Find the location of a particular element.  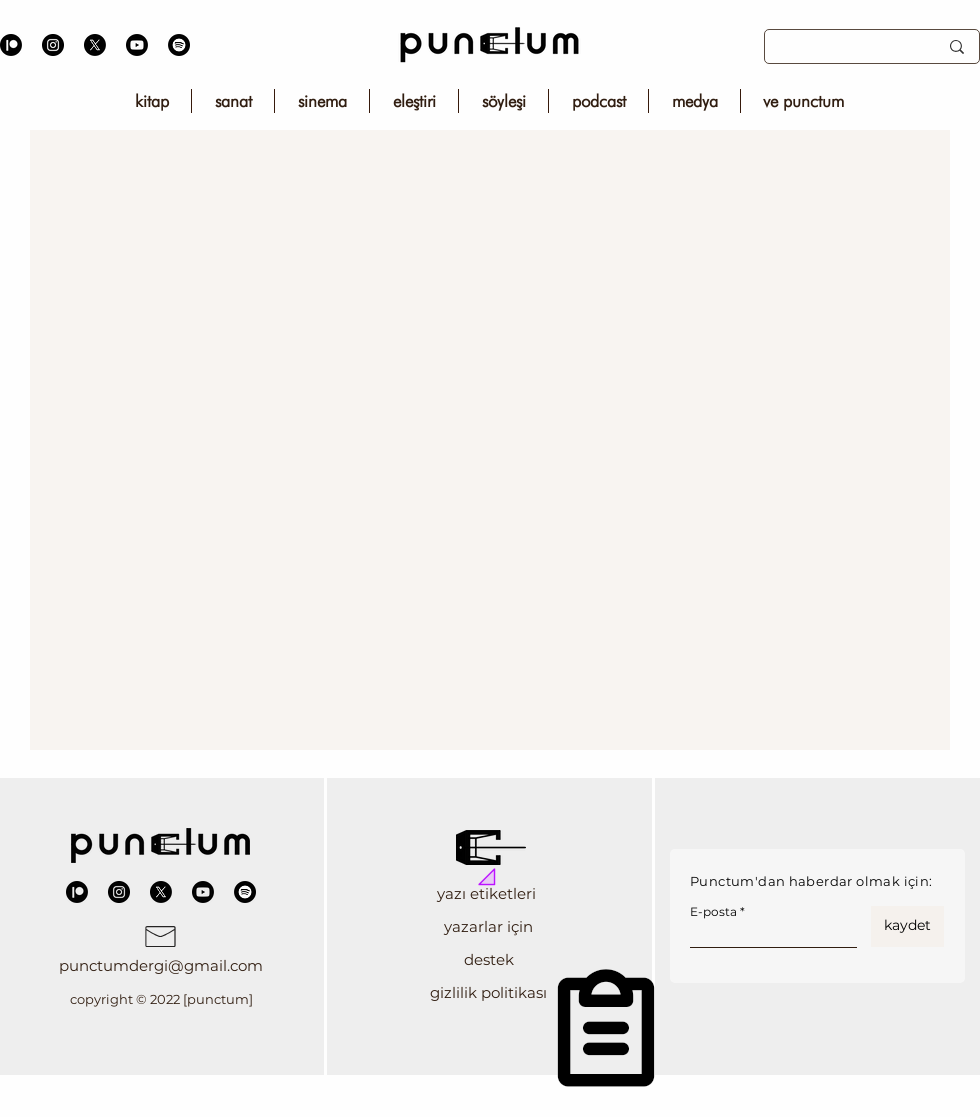

adjust notch or display cutout settings is located at coordinates (488, 878).